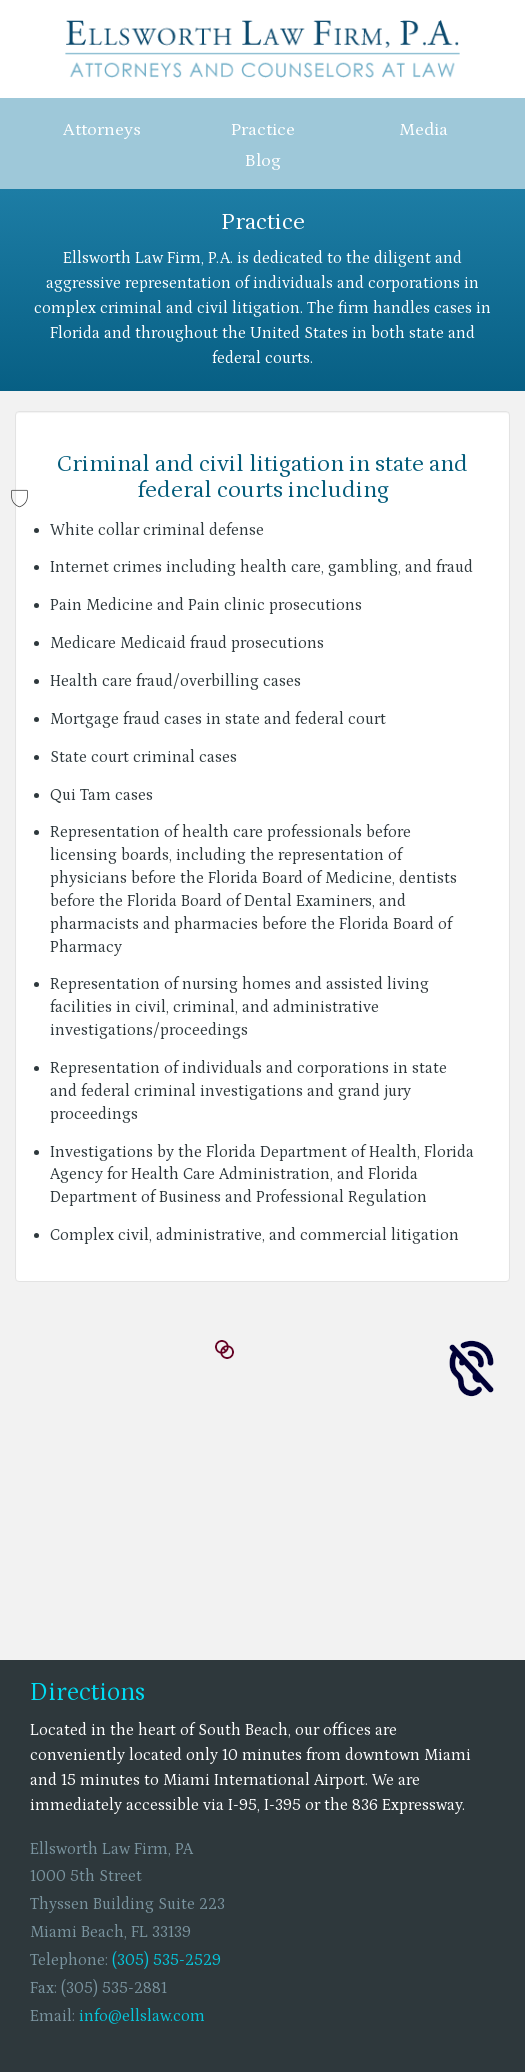  I want to click on mute or disable audio listening, so click(471, 1368).